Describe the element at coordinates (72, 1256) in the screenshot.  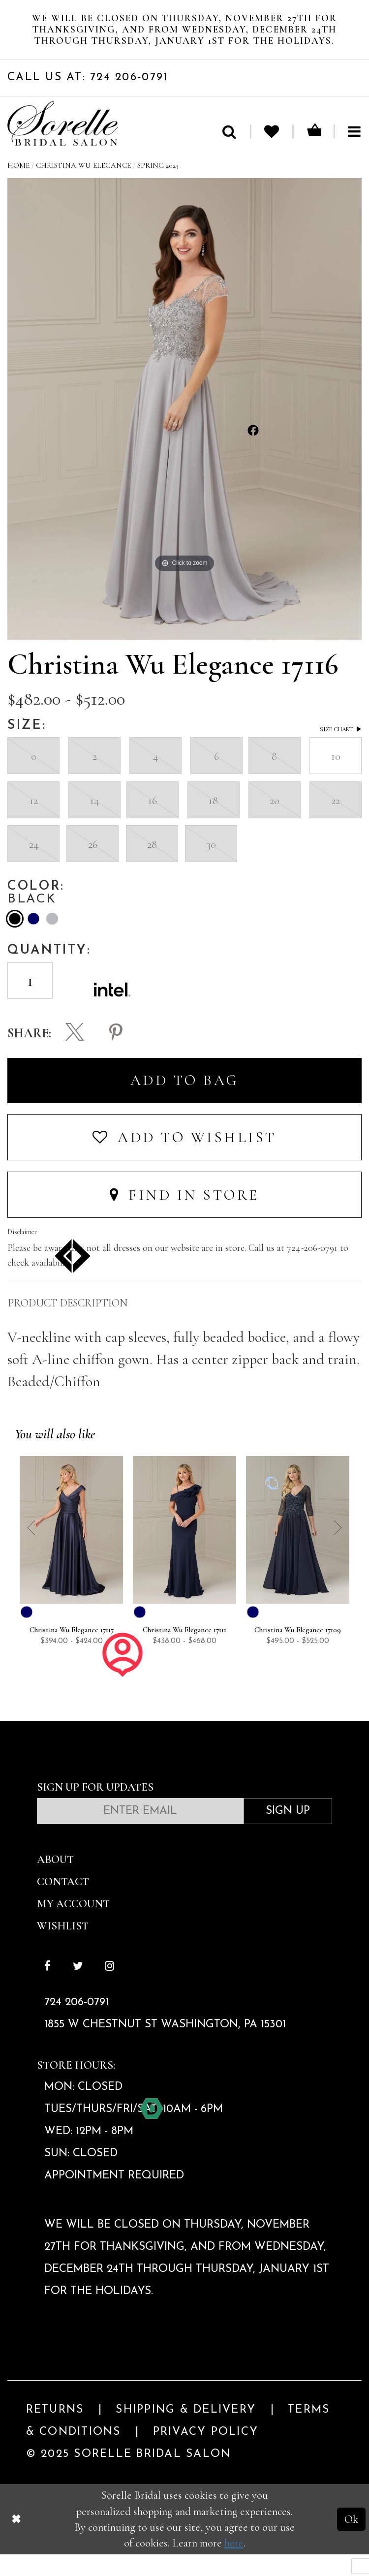
I see `indicates code written in F# programming language` at that location.